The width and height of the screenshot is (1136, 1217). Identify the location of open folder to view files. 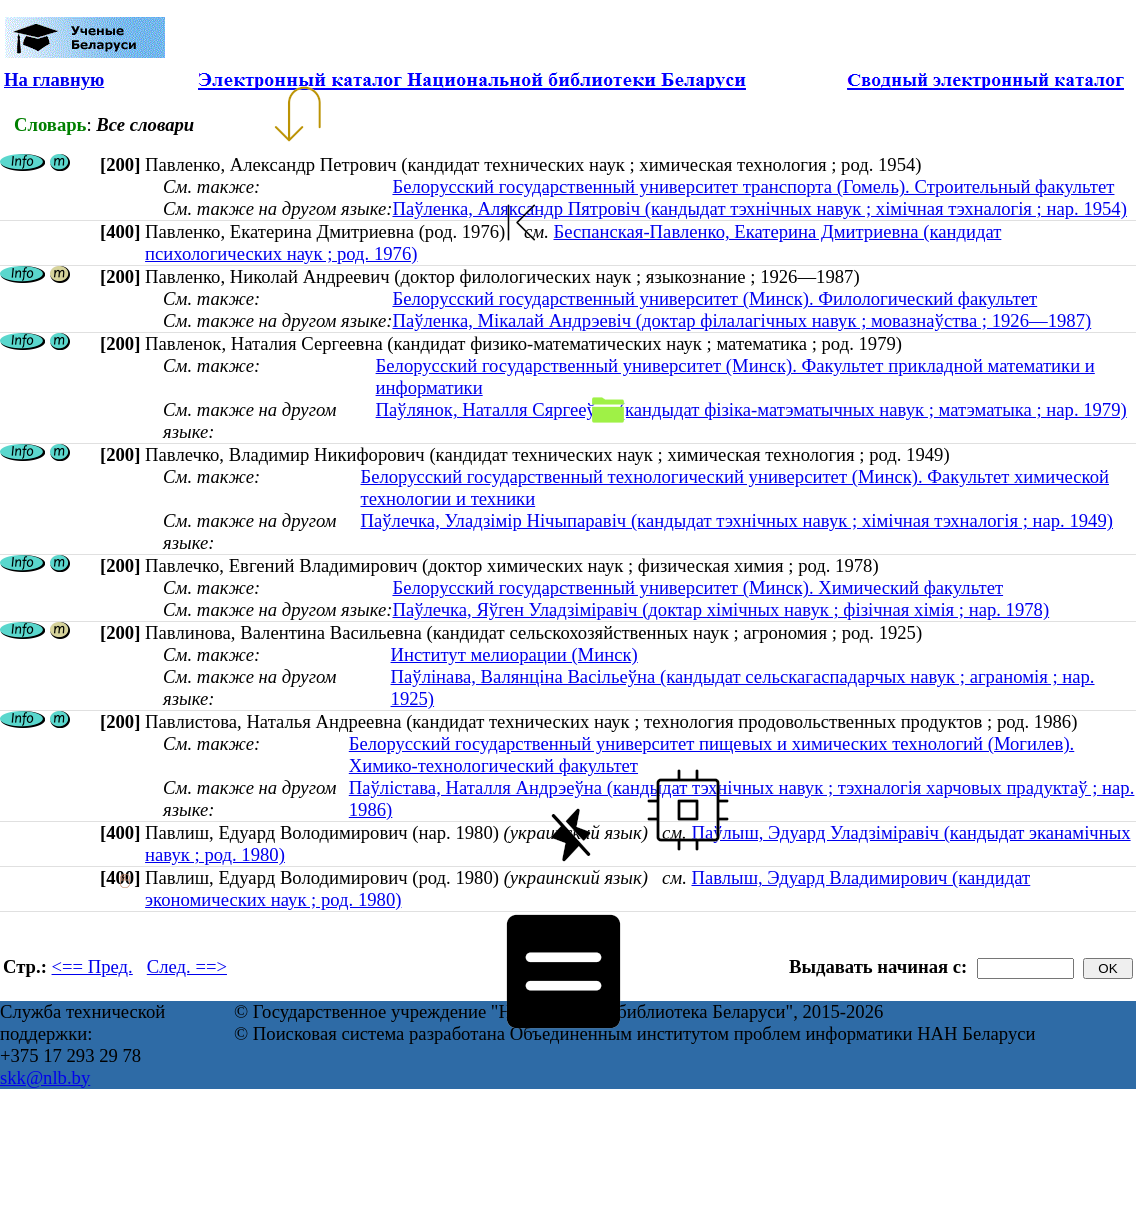
(608, 410).